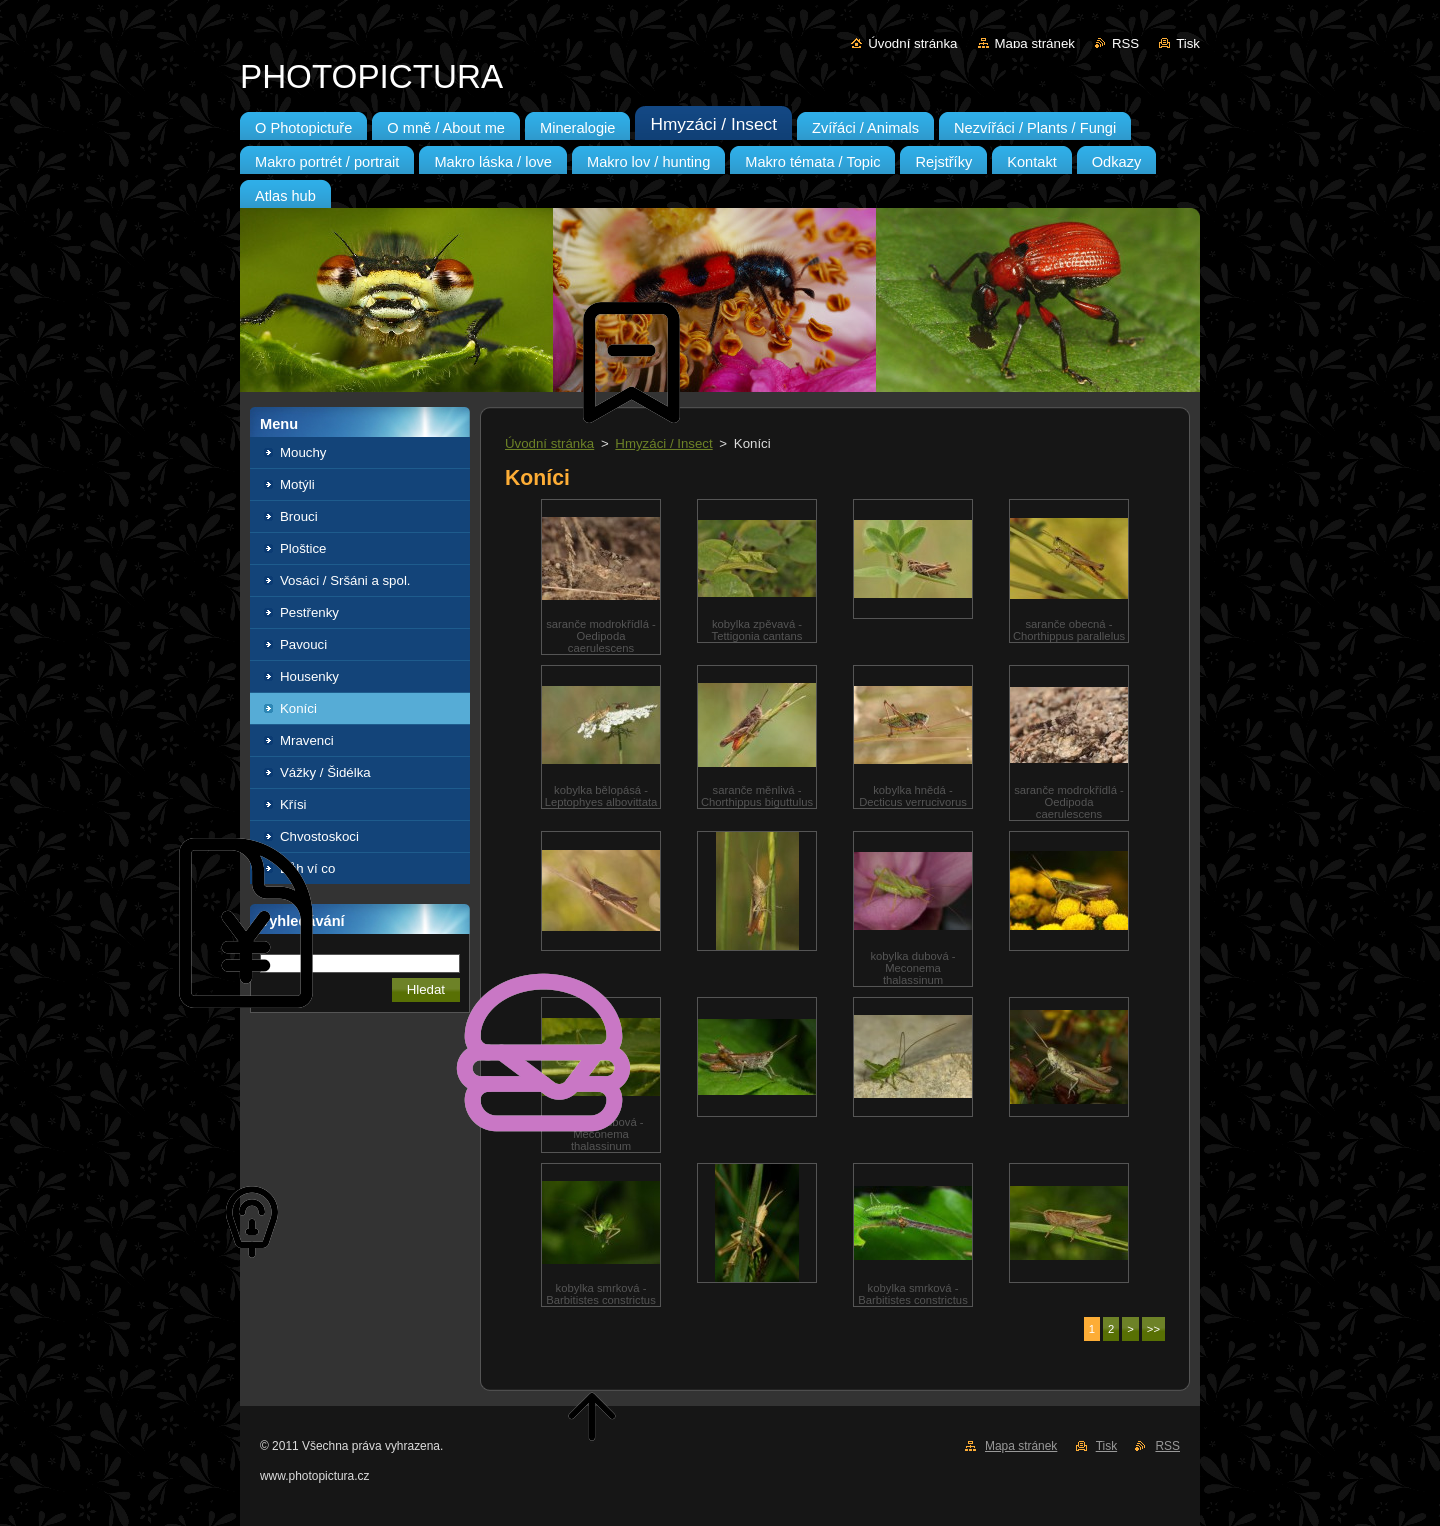 This screenshot has width=1440, height=1526. Describe the element at coordinates (631, 362) in the screenshot. I see `remove from saved bookmarks` at that location.